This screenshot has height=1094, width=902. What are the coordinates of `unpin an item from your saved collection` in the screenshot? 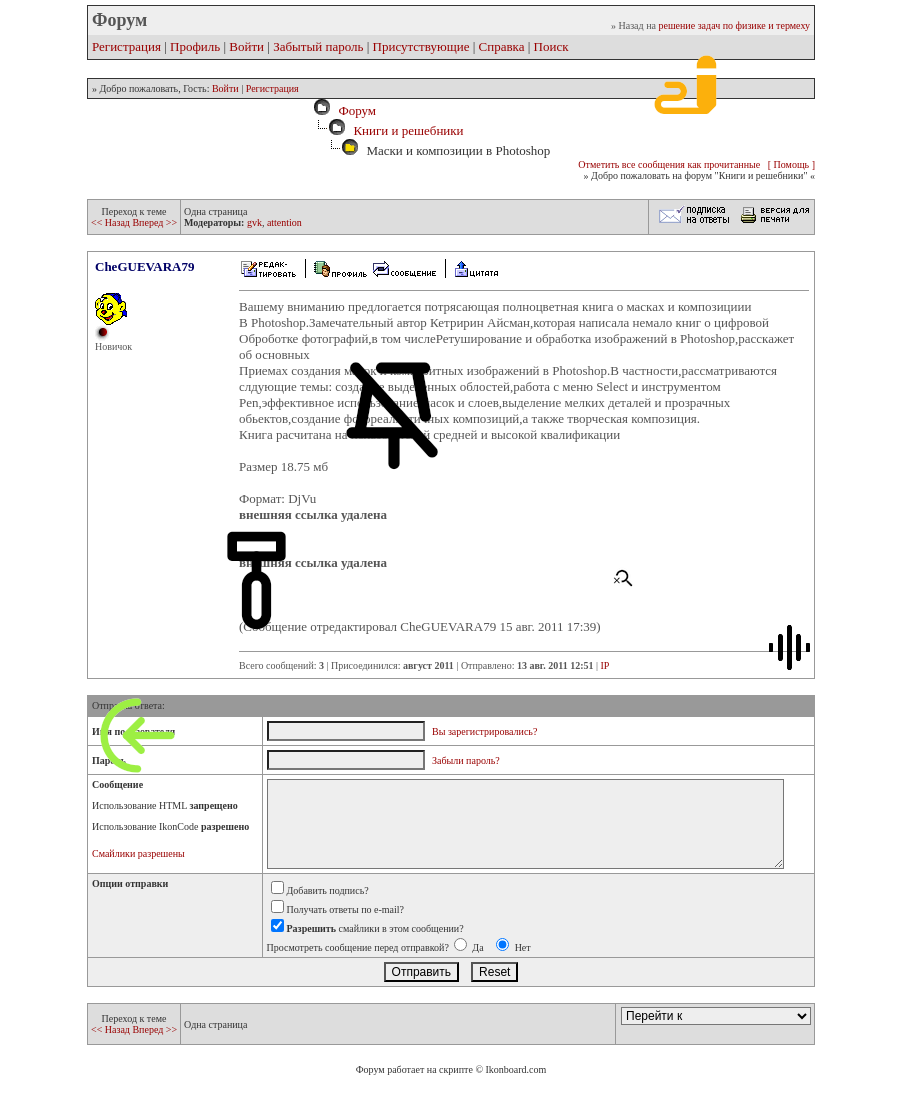 It's located at (394, 410).